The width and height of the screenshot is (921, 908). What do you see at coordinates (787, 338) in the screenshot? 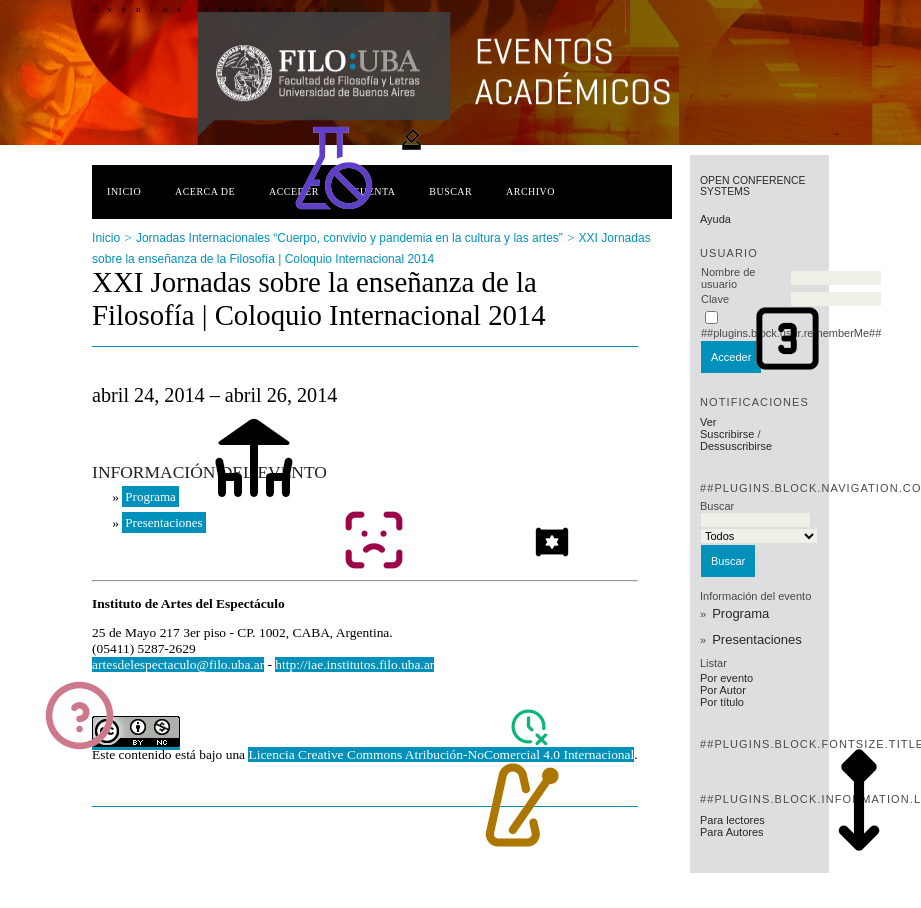
I see `select option 3 from a numbered list` at bounding box center [787, 338].